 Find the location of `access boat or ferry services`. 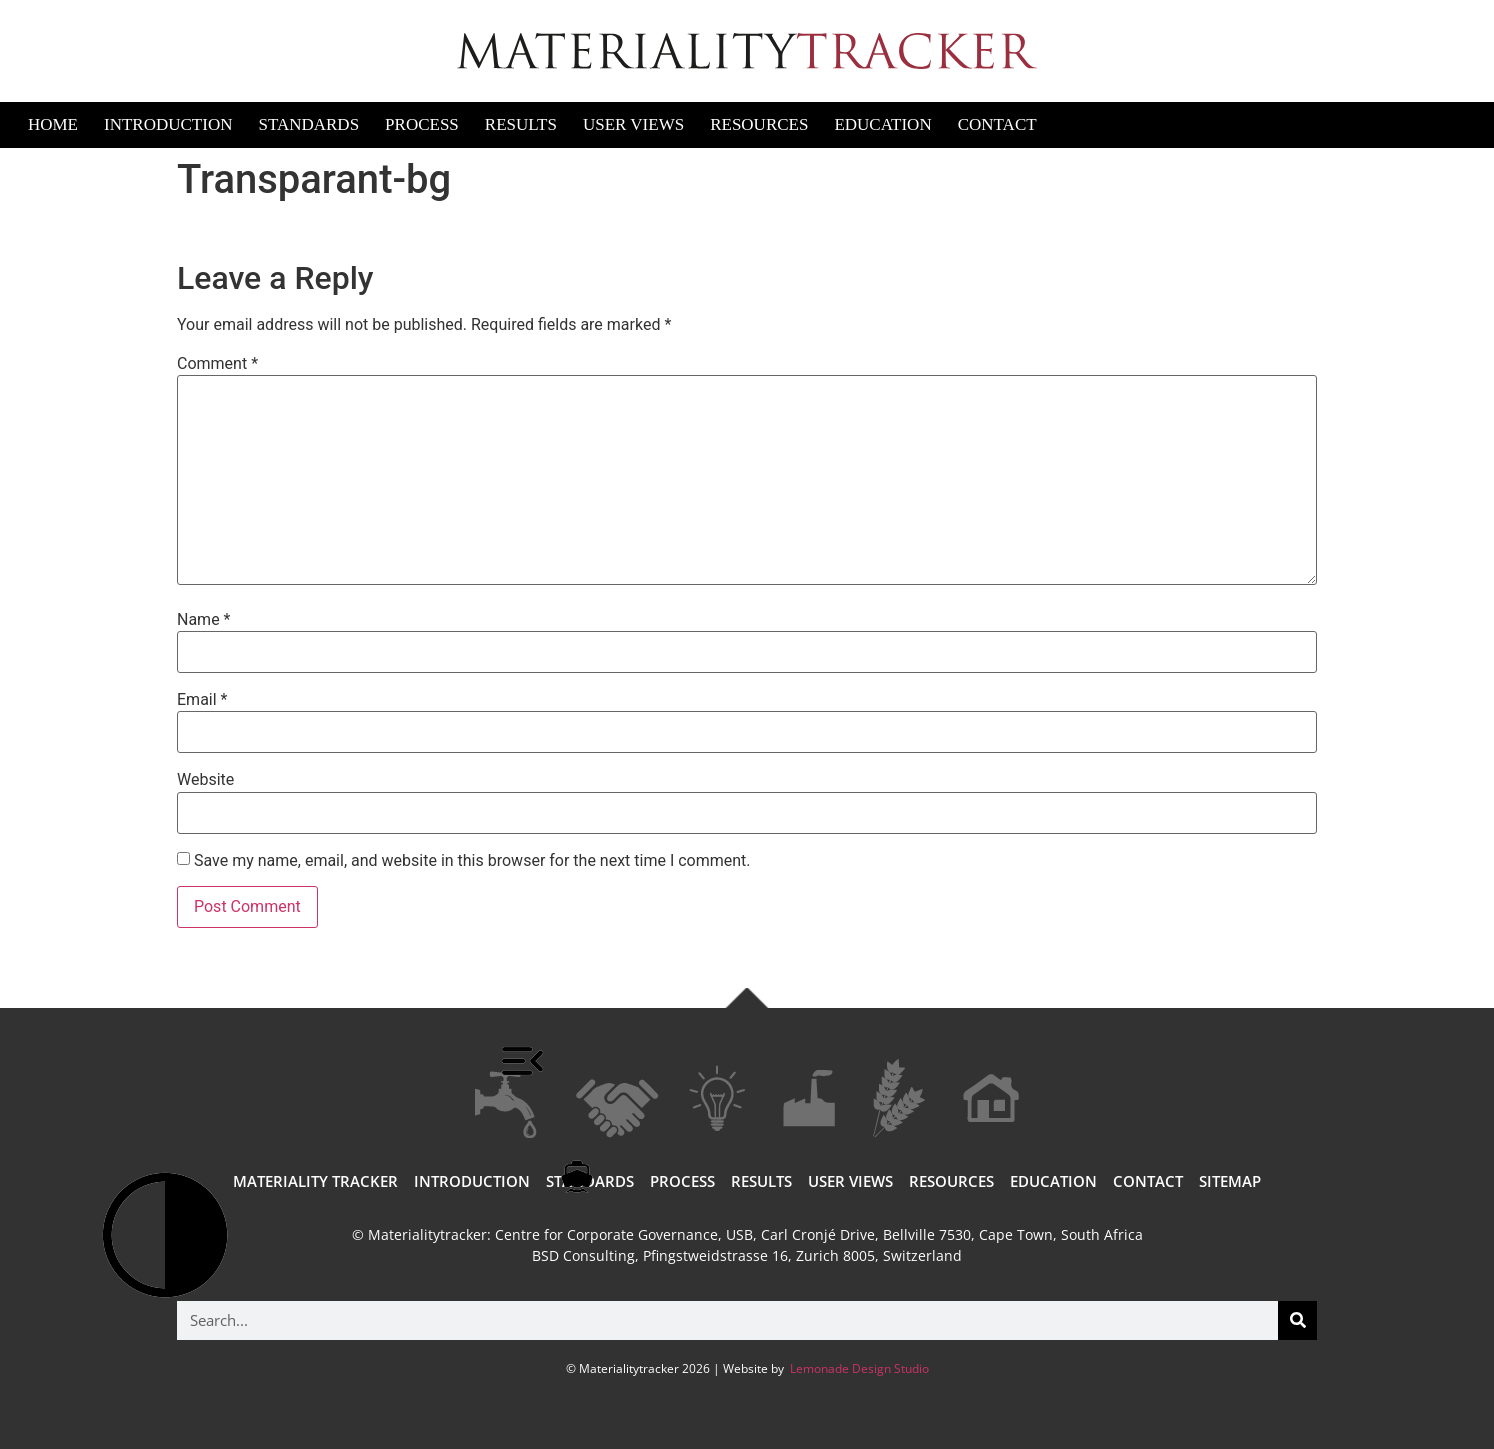

access boat or ferry services is located at coordinates (577, 1177).